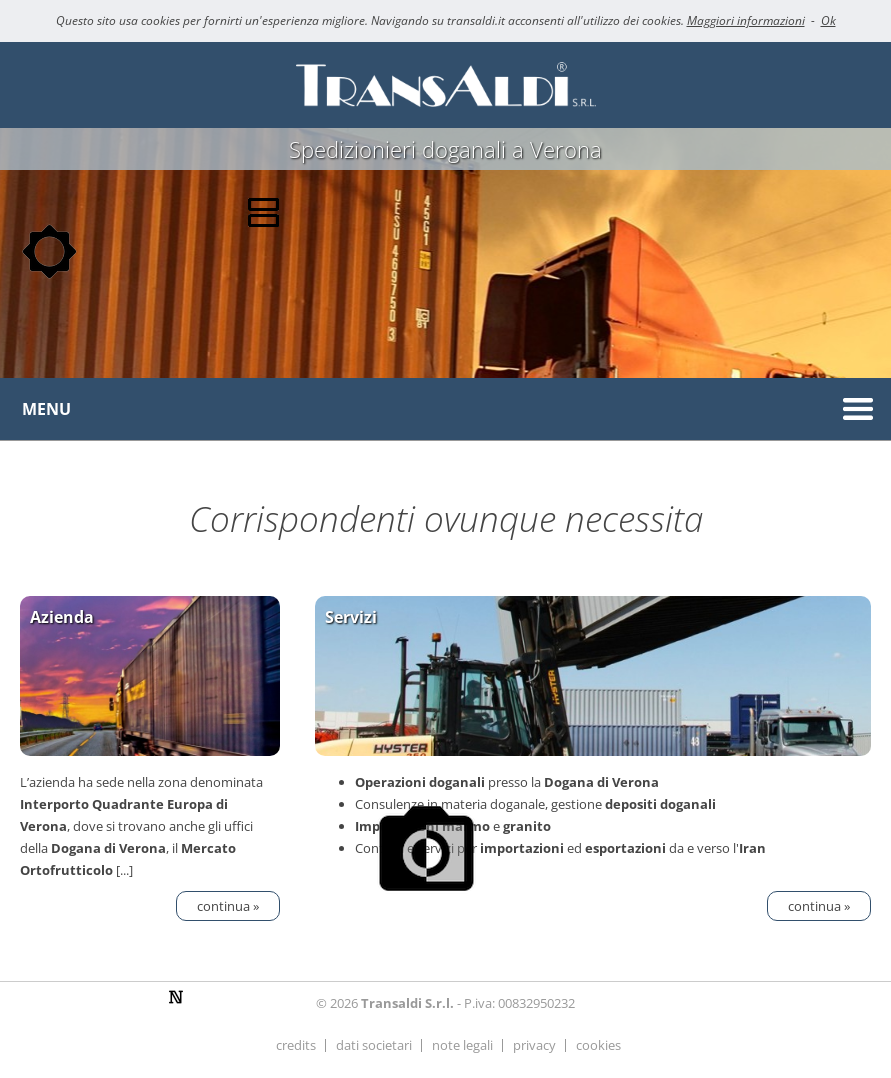 Image resolution: width=891 pixels, height=1078 pixels. What do you see at coordinates (426, 848) in the screenshot?
I see `apply black and white filter to photo` at bounding box center [426, 848].